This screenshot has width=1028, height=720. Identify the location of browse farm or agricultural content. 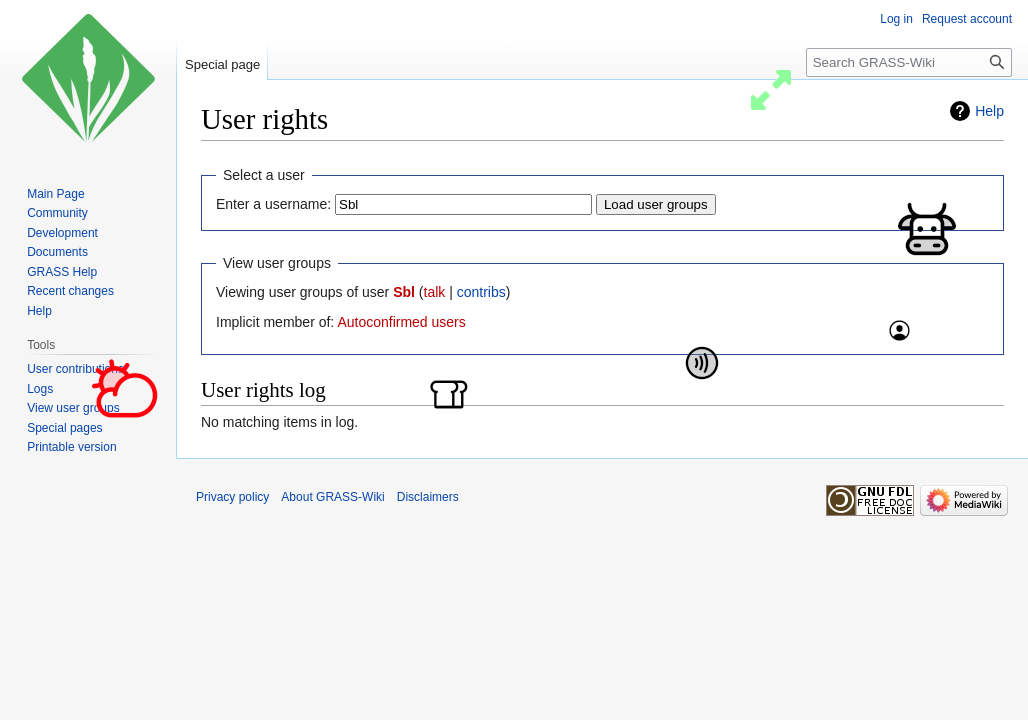
(927, 230).